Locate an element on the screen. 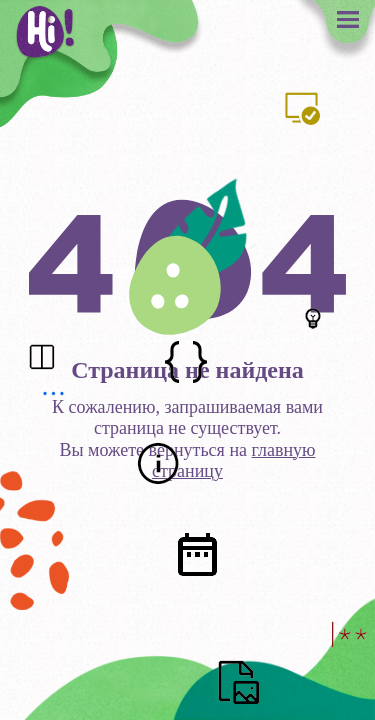  access tips or helpful suggestions is located at coordinates (313, 318).